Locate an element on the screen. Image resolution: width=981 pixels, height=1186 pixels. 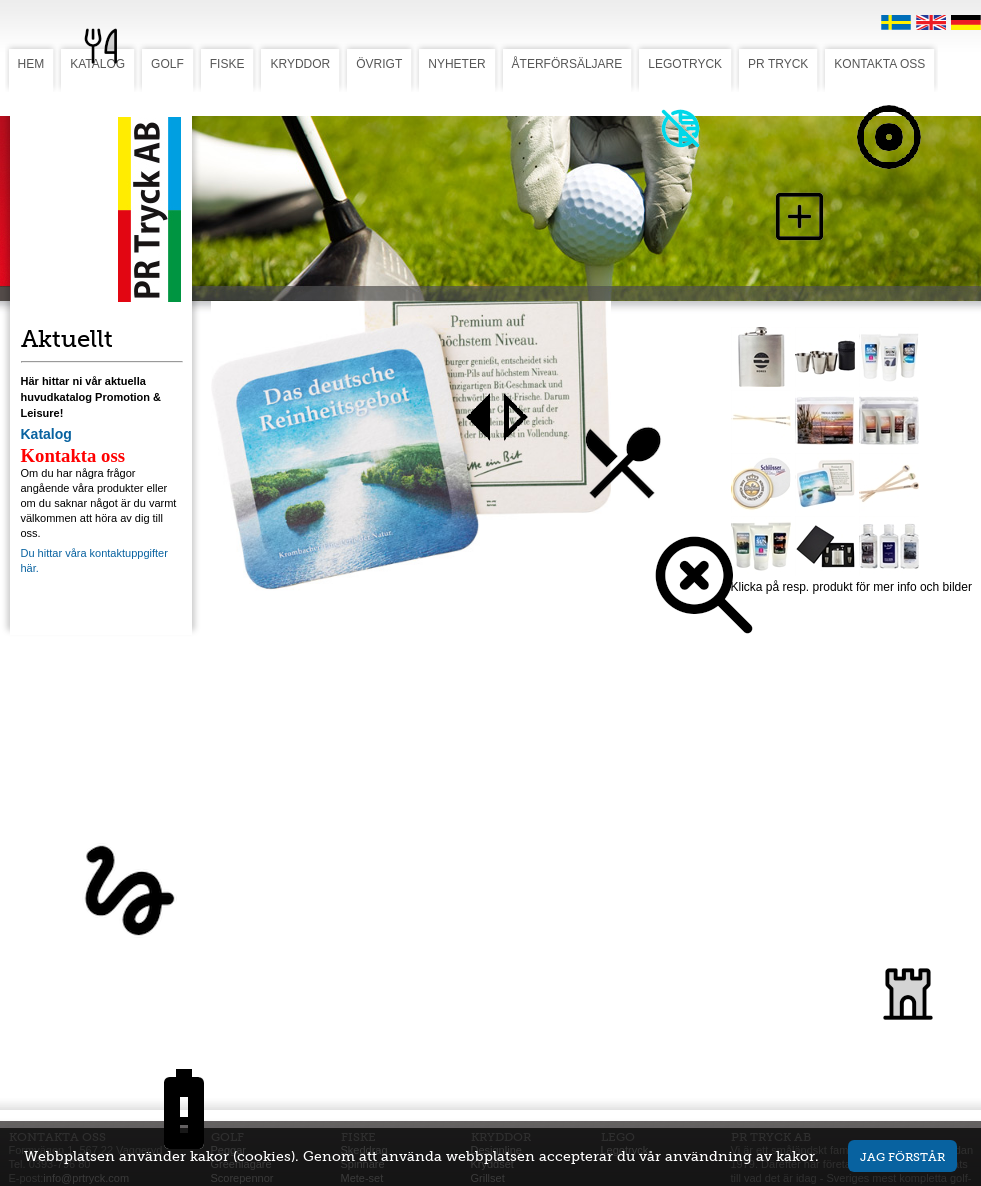
view restaurant or dining options is located at coordinates (622, 462).